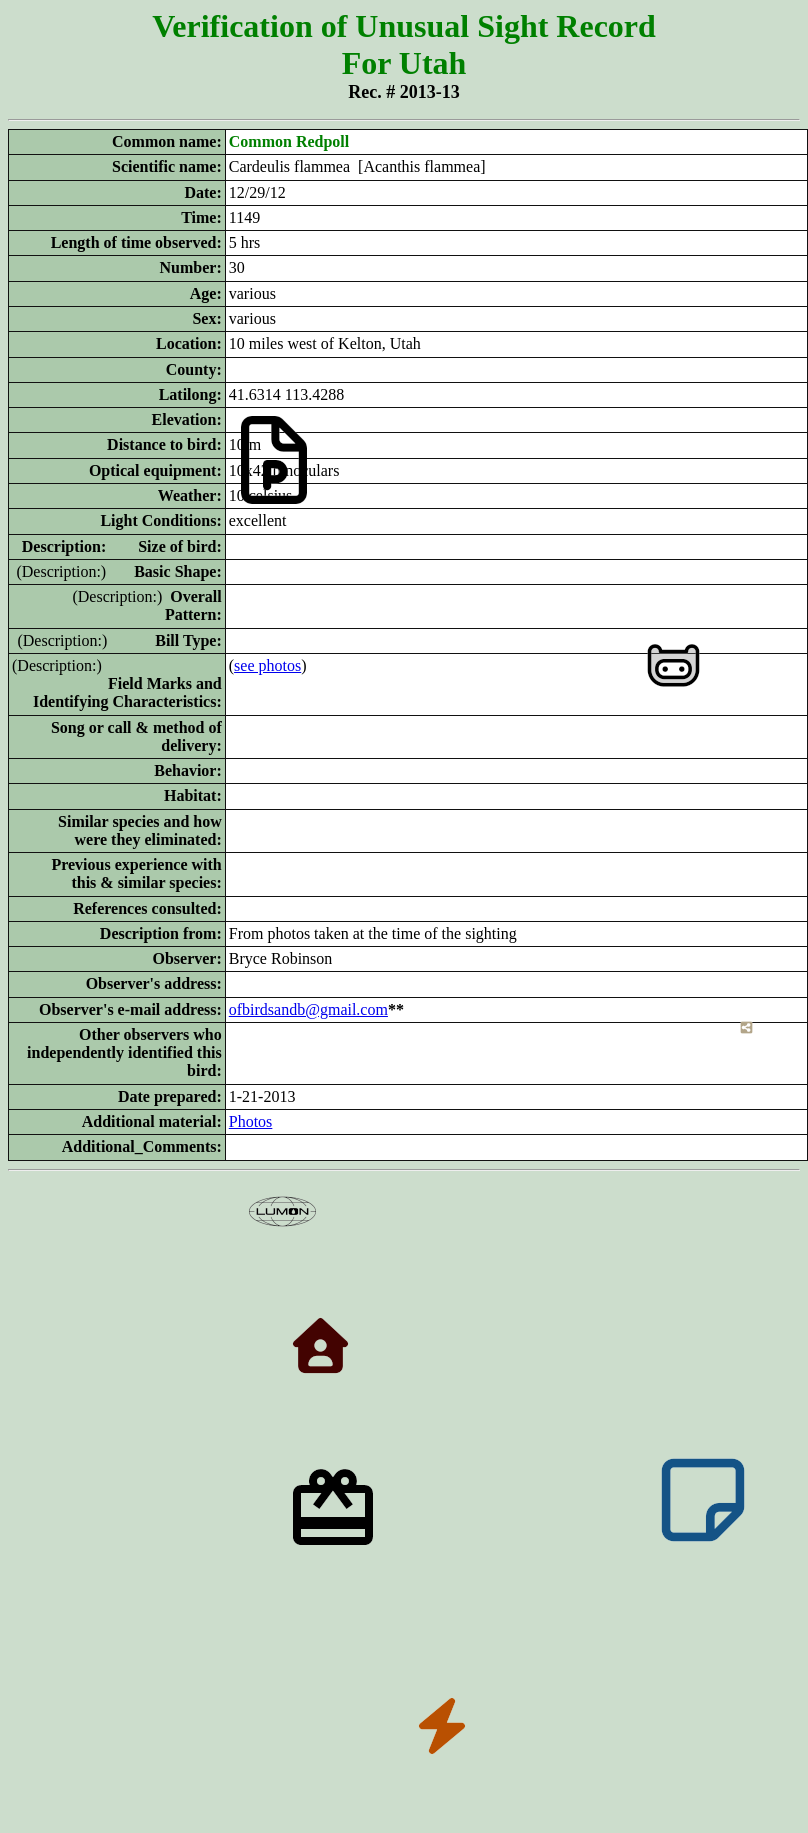 The image size is (808, 1833). I want to click on create a new note, so click(703, 1500).